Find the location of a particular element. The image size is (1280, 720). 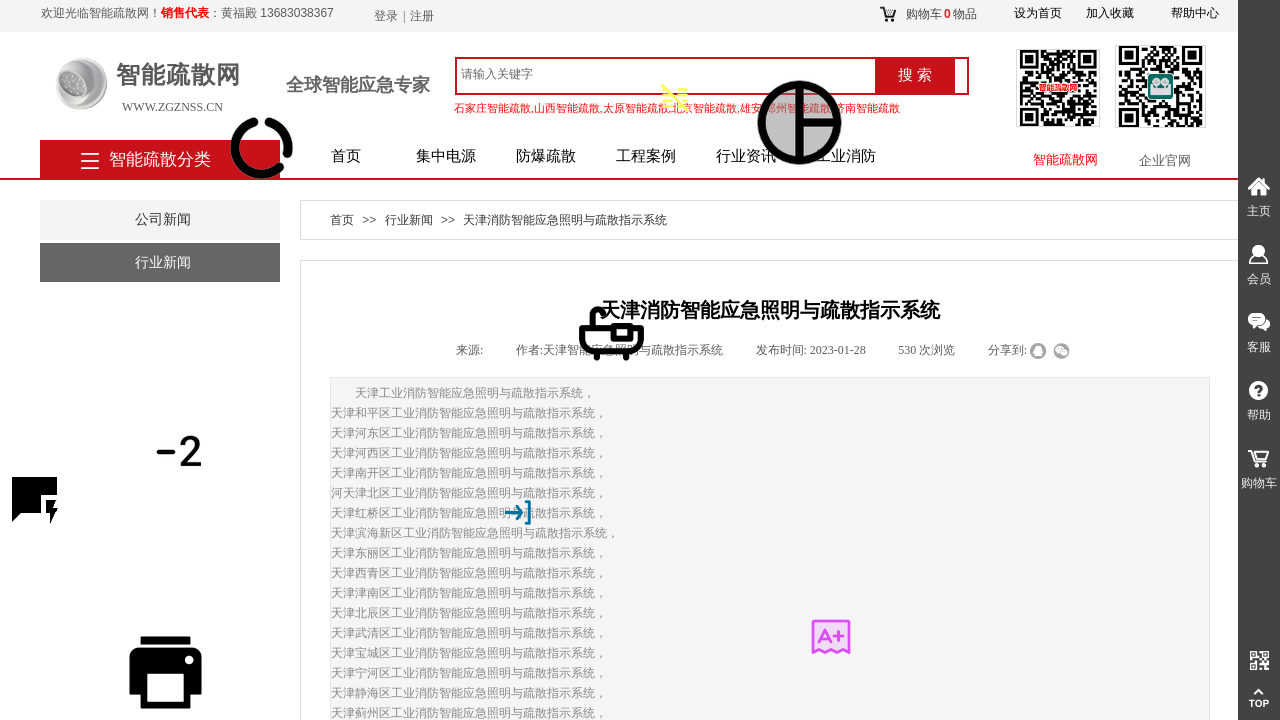

send a quick reply to a message is located at coordinates (34, 499).